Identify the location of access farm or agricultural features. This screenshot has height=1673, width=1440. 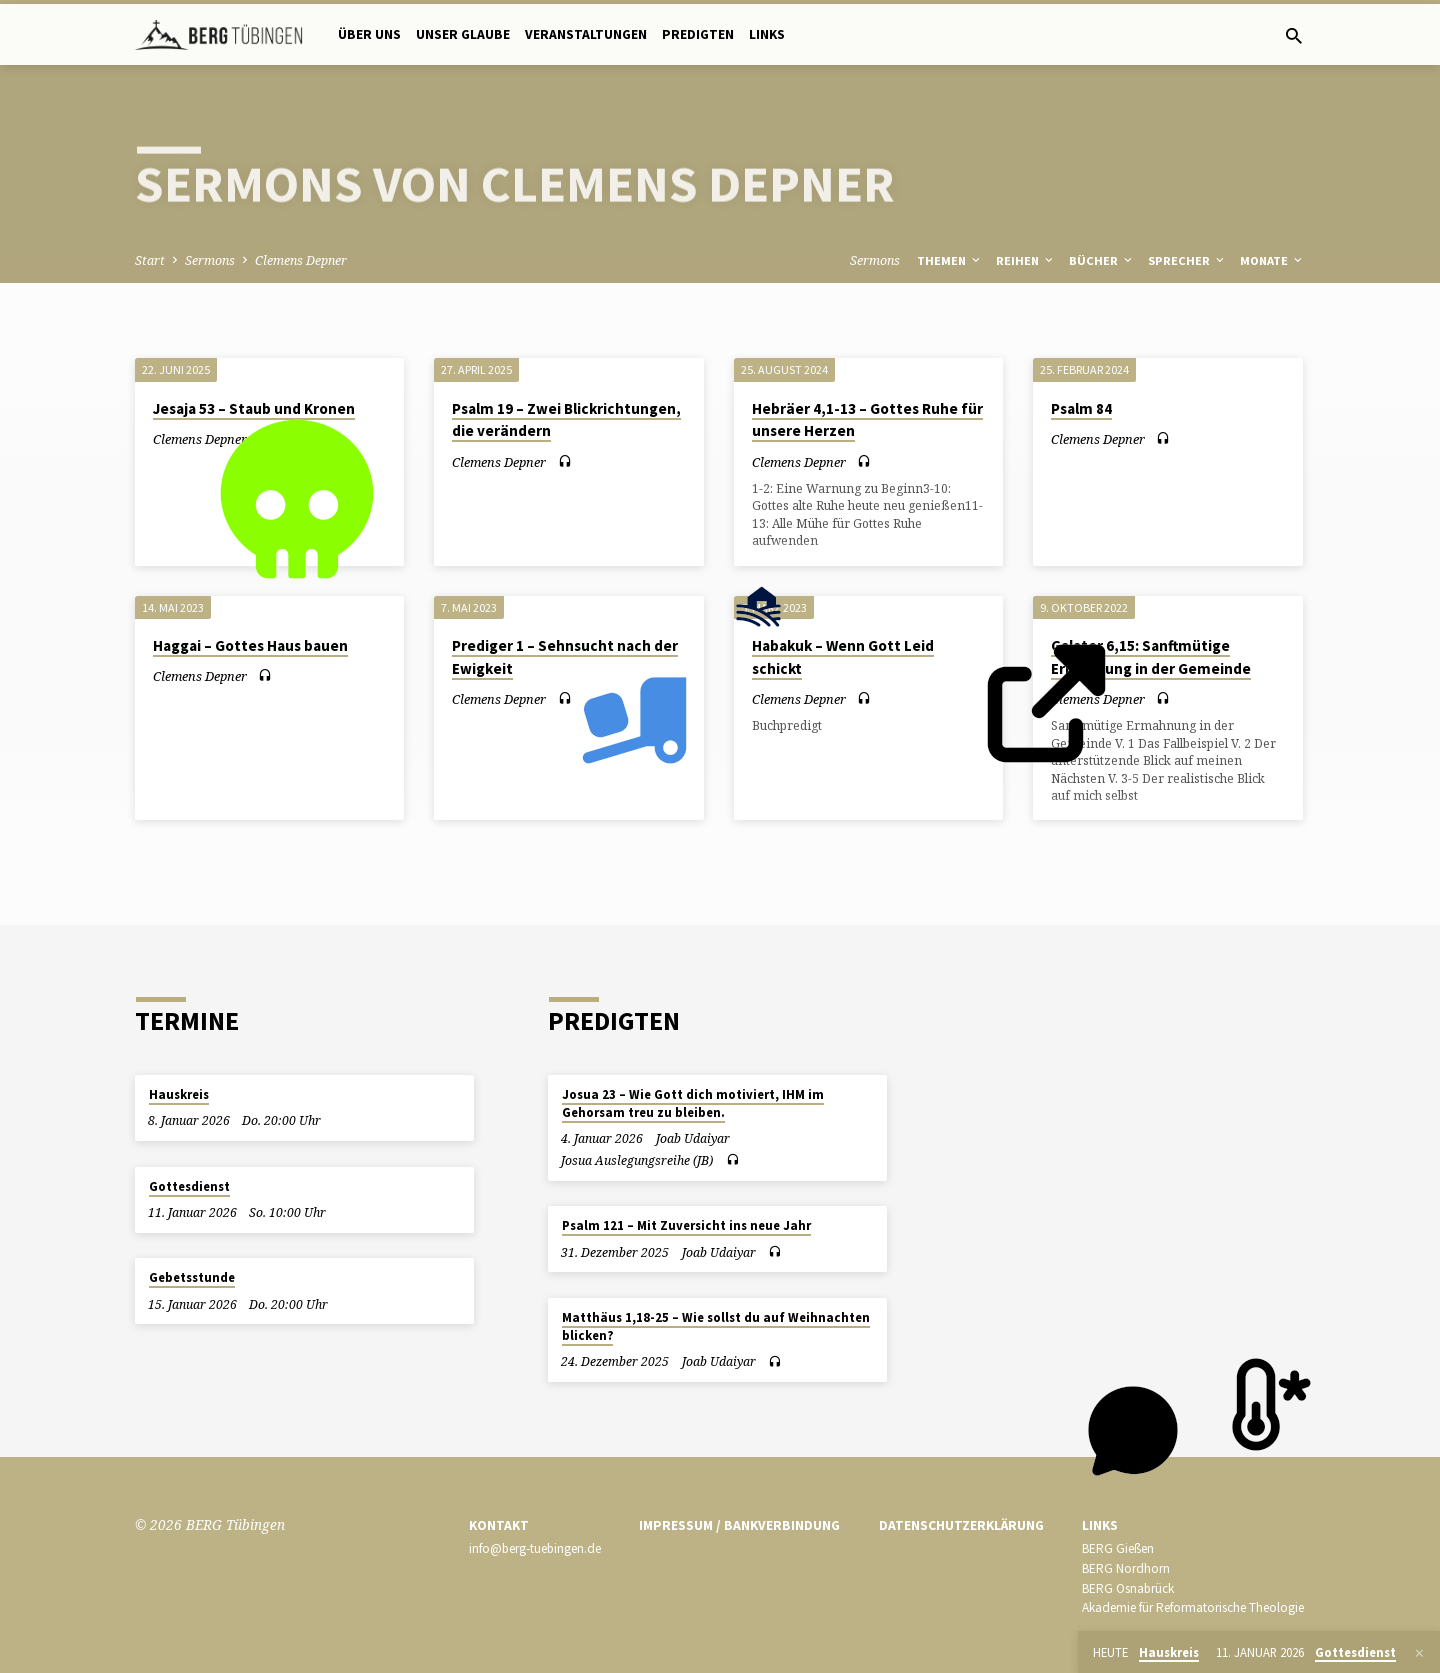
(758, 607).